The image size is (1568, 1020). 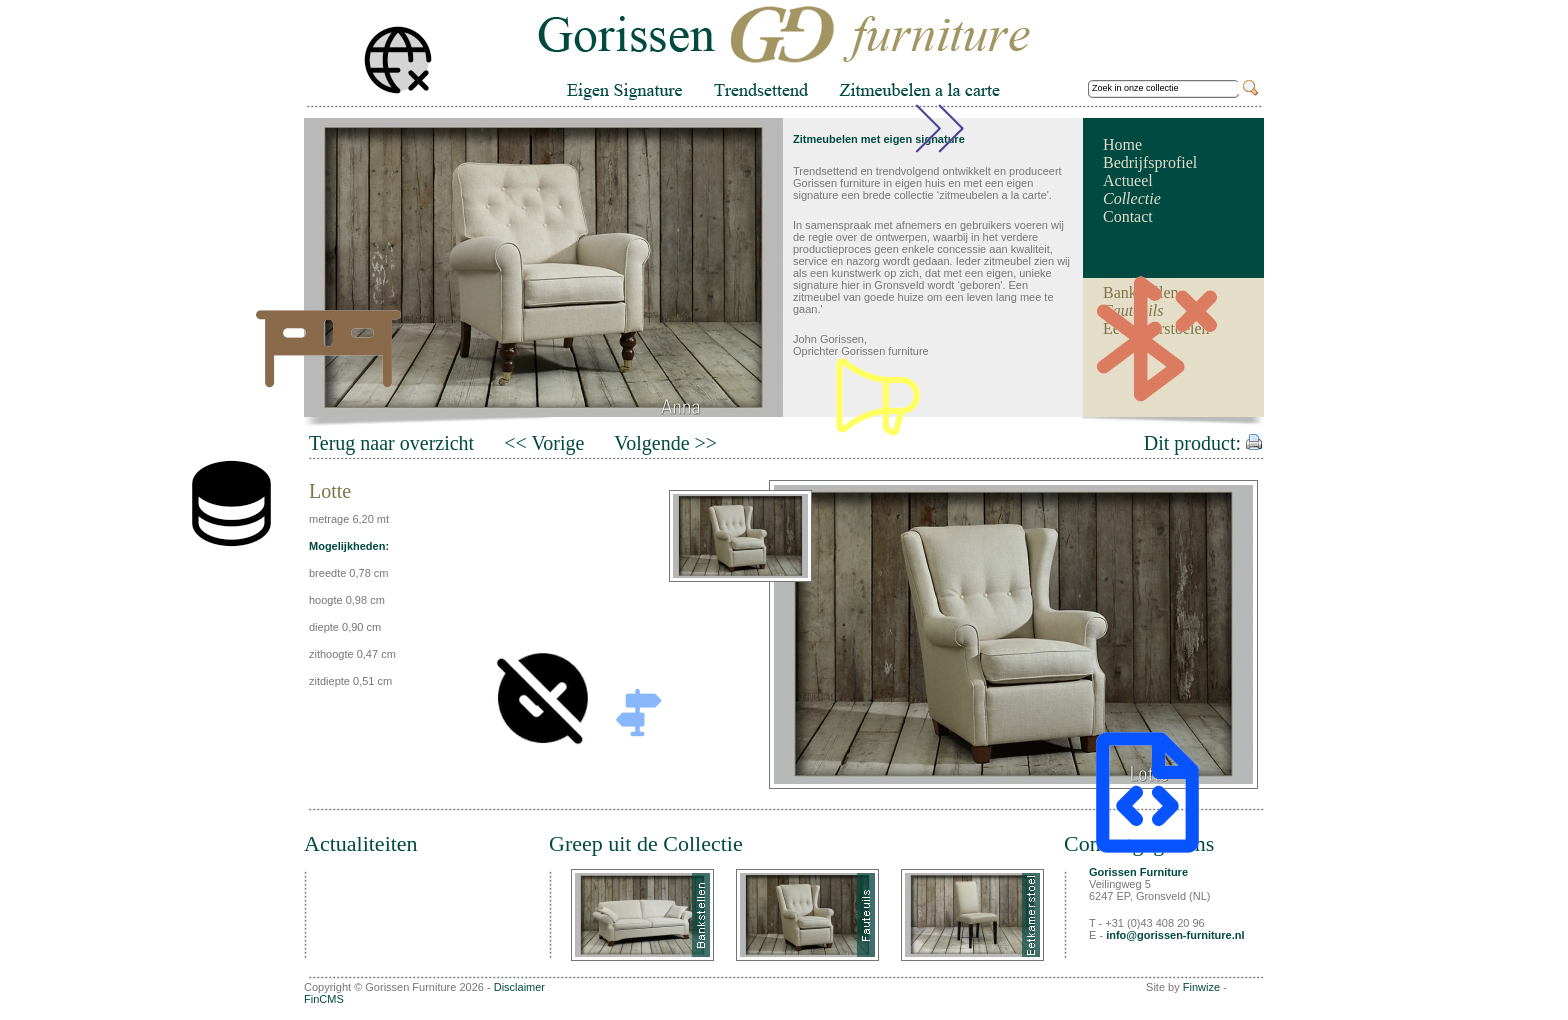 I want to click on access database or data storage, so click(x=231, y=503).